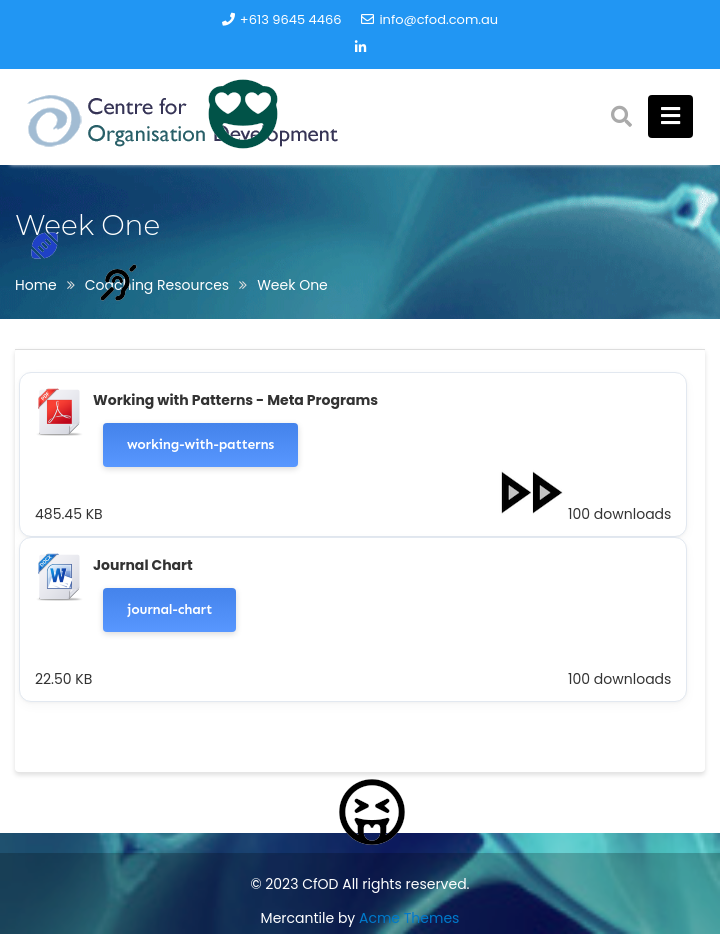  Describe the element at coordinates (372, 812) in the screenshot. I see `add a silly or playful emoji reaction` at that location.